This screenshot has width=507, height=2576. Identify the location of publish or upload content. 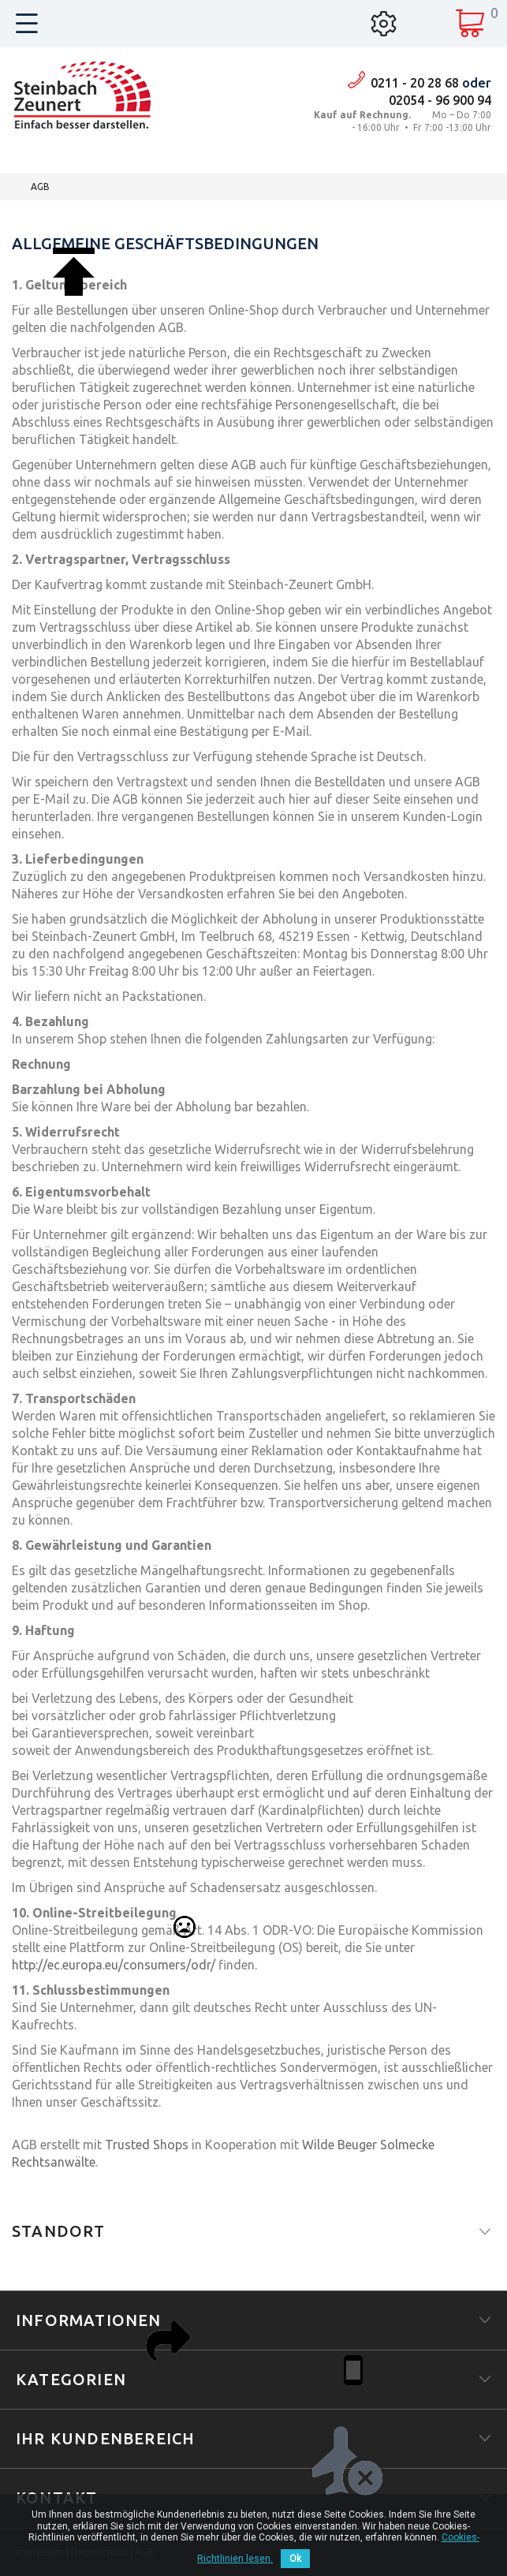
(73, 271).